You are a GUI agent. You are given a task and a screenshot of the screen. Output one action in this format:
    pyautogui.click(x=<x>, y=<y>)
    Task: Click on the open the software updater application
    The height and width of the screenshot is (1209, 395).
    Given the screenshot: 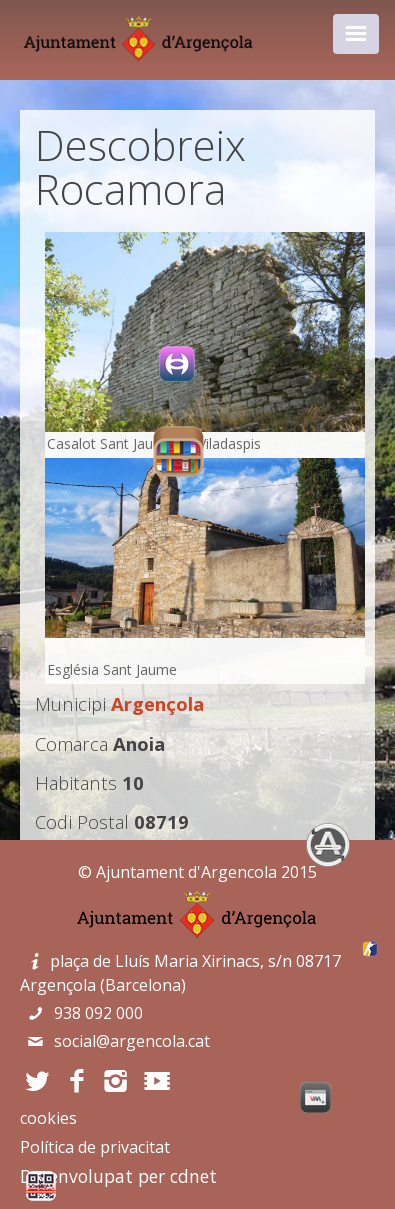 What is the action you would take?
    pyautogui.click(x=328, y=845)
    